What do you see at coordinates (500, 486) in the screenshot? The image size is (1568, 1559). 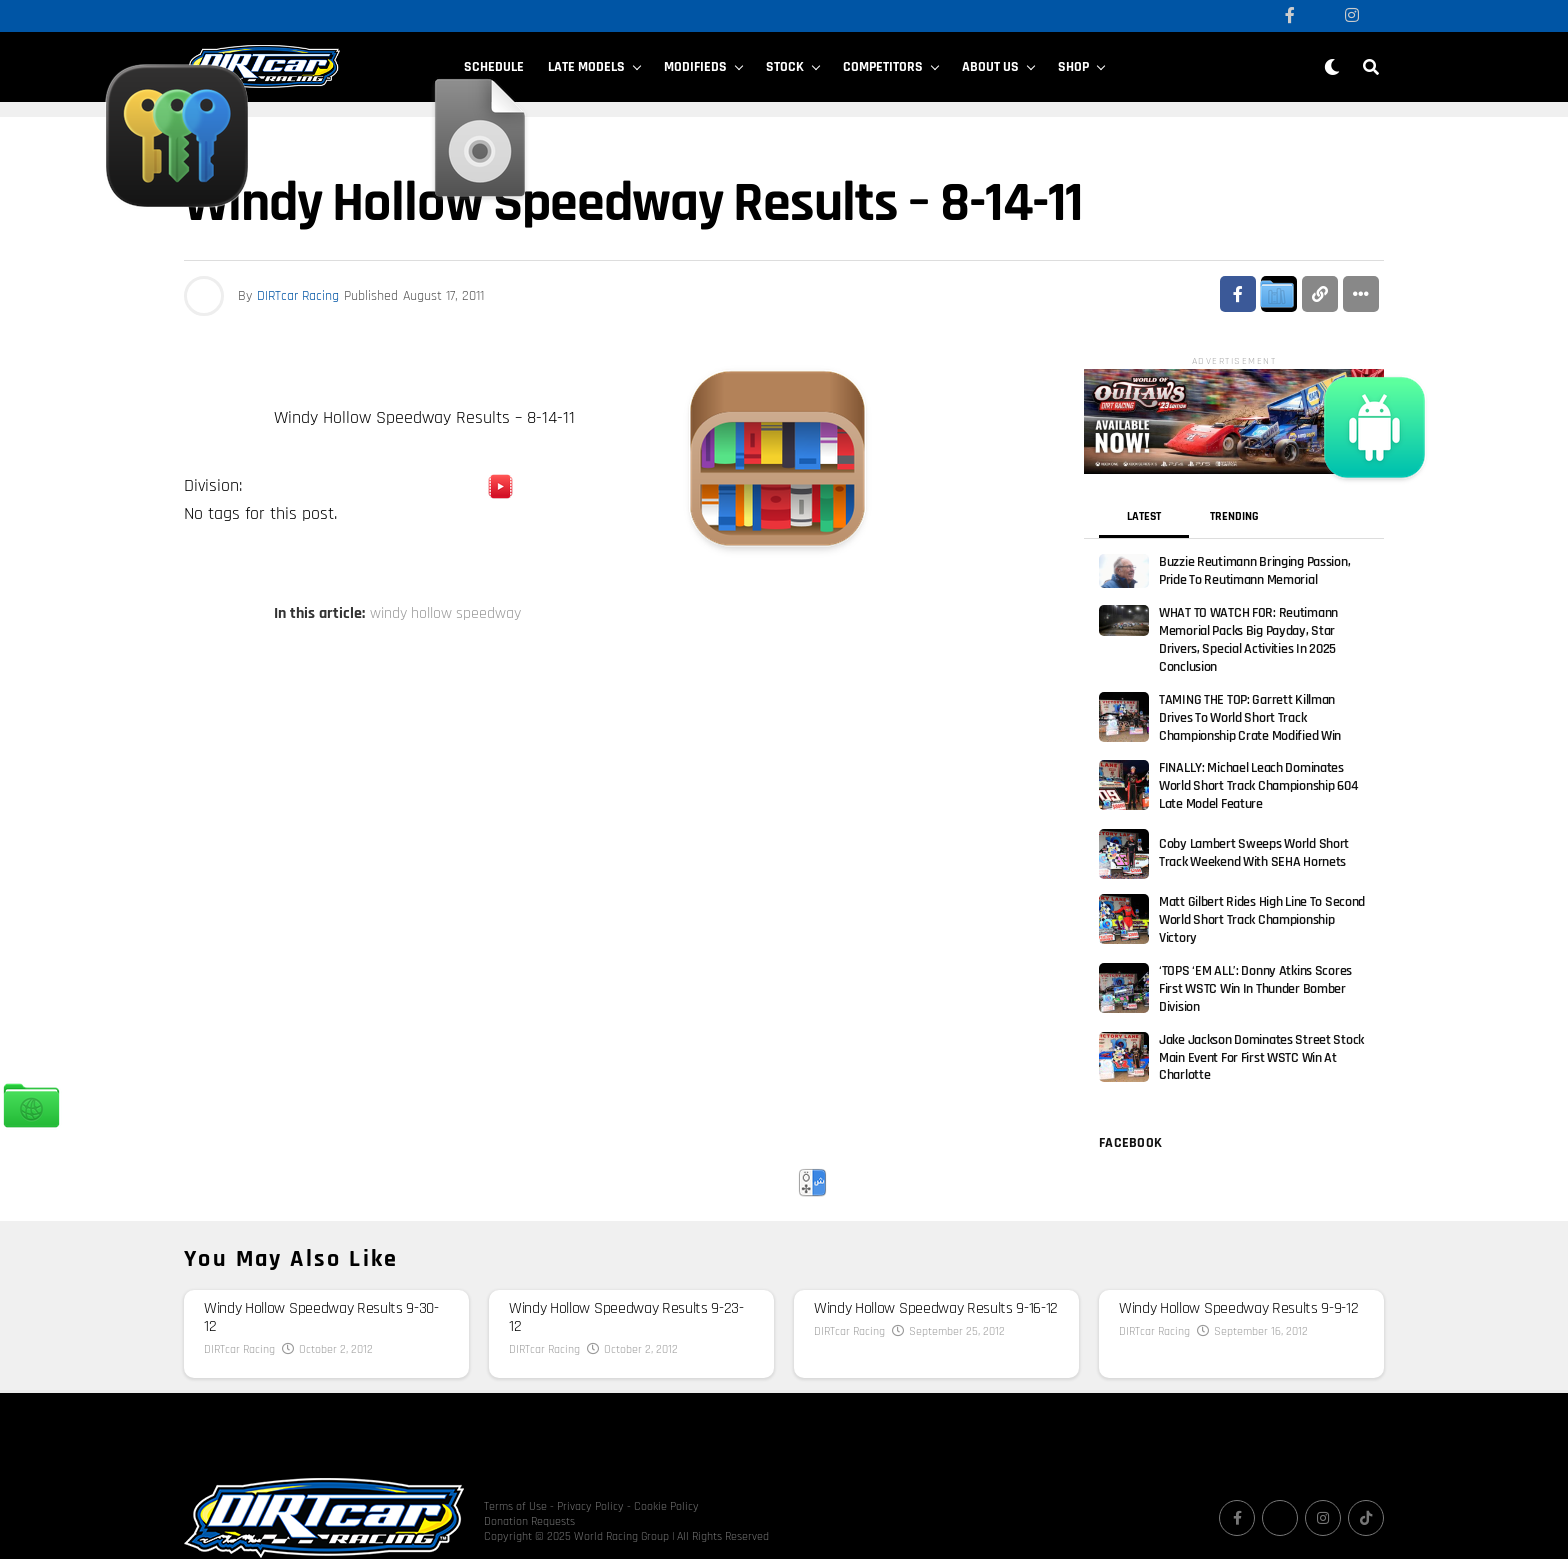 I see `open copypastegrab video downloader app` at bounding box center [500, 486].